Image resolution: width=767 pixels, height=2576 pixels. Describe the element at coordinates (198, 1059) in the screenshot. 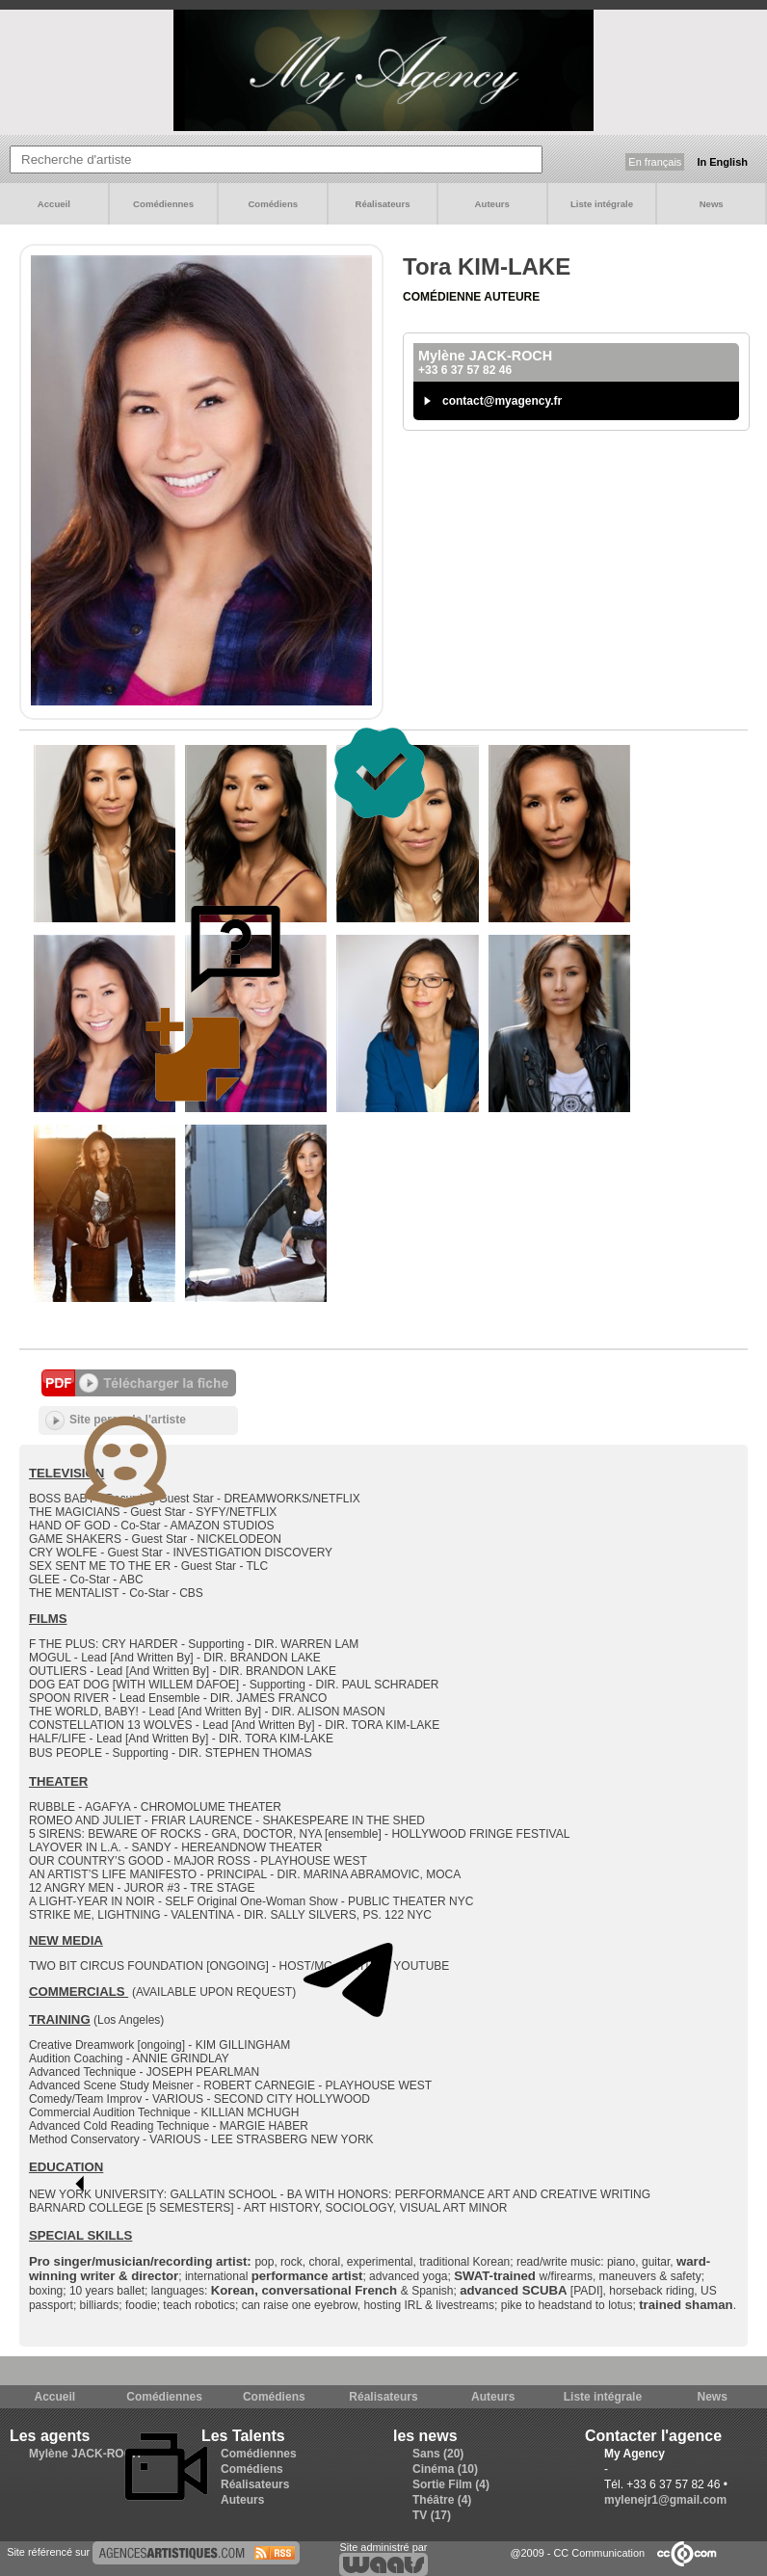

I see `create a new sticky note` at that location.